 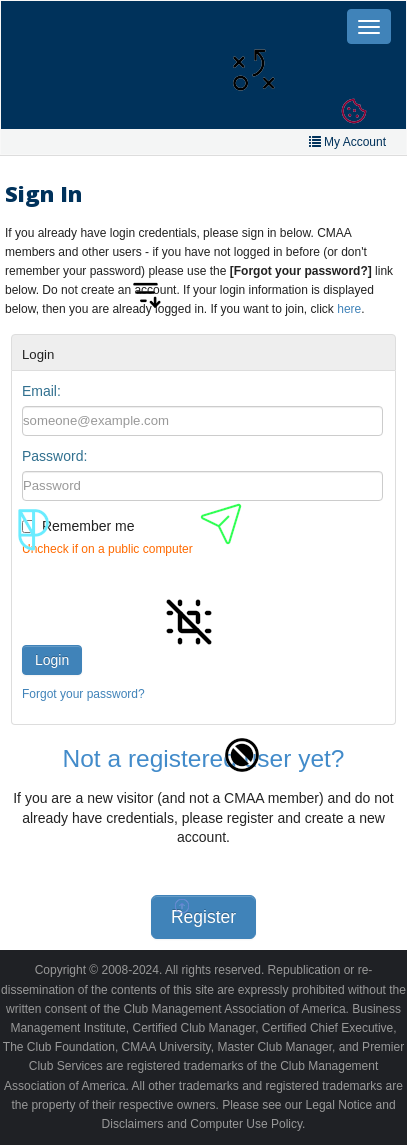 What do you see at coordinates (242, 755) in the screenshot?
I see `indicates a blocked or prohibited action` at bounding box center [242, 755].